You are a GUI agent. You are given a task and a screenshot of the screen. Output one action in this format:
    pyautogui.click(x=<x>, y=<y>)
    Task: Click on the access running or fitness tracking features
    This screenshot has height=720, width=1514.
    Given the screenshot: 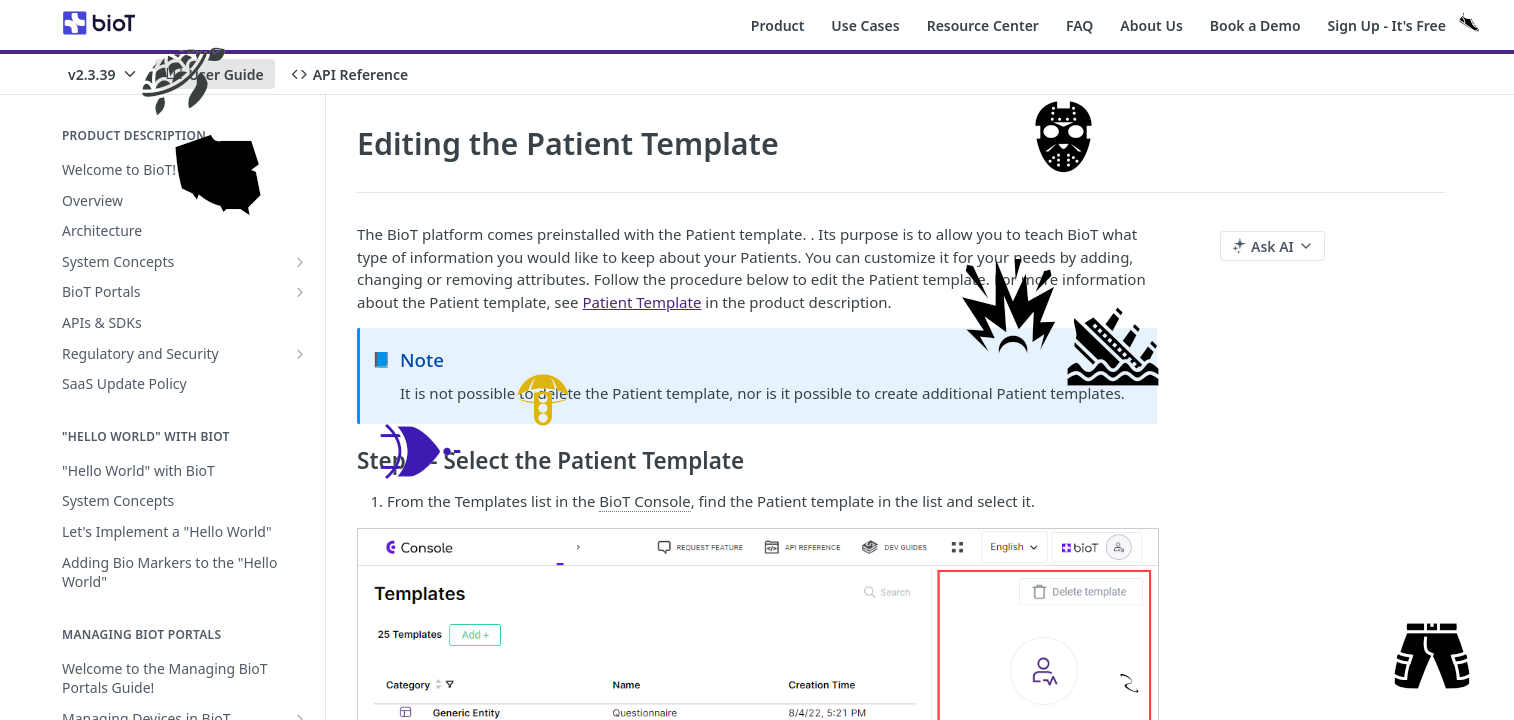 What is the action you would take?
    pyautogui.click(x=1469, y=22)
    